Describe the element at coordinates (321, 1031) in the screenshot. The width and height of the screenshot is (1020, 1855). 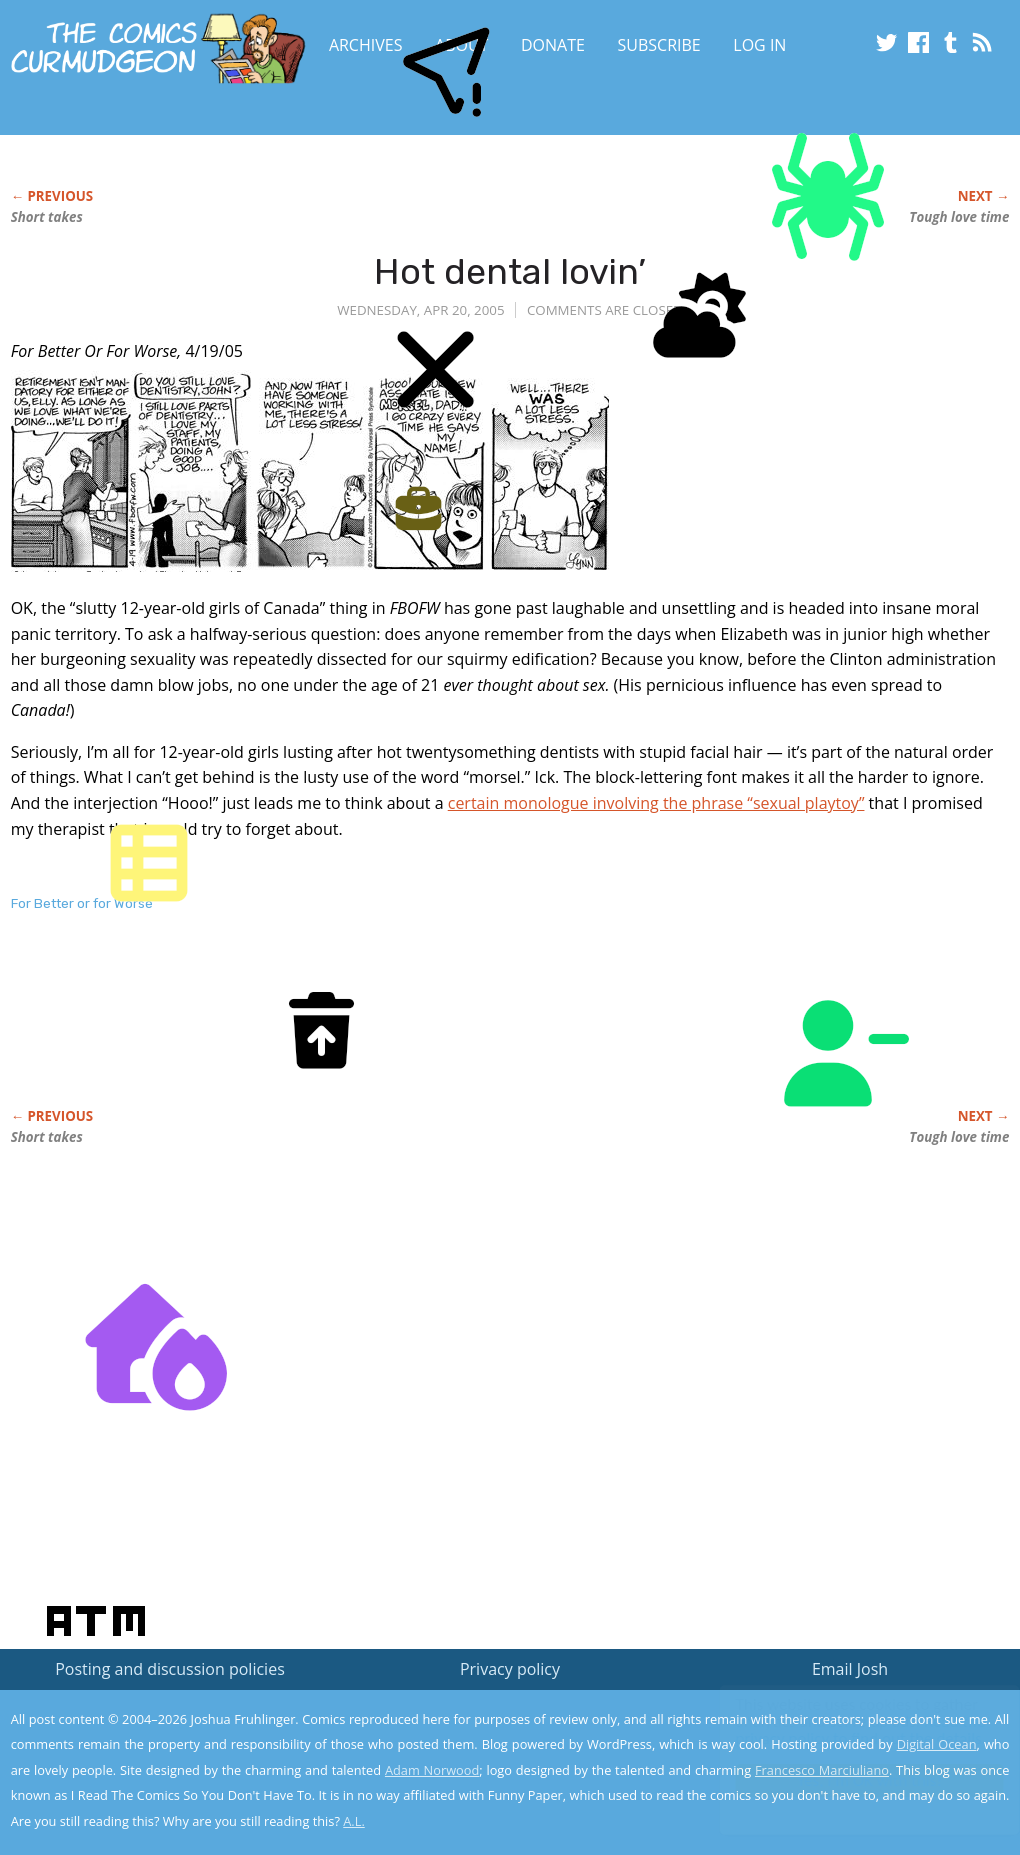
I see `restore item from trash` at that location.